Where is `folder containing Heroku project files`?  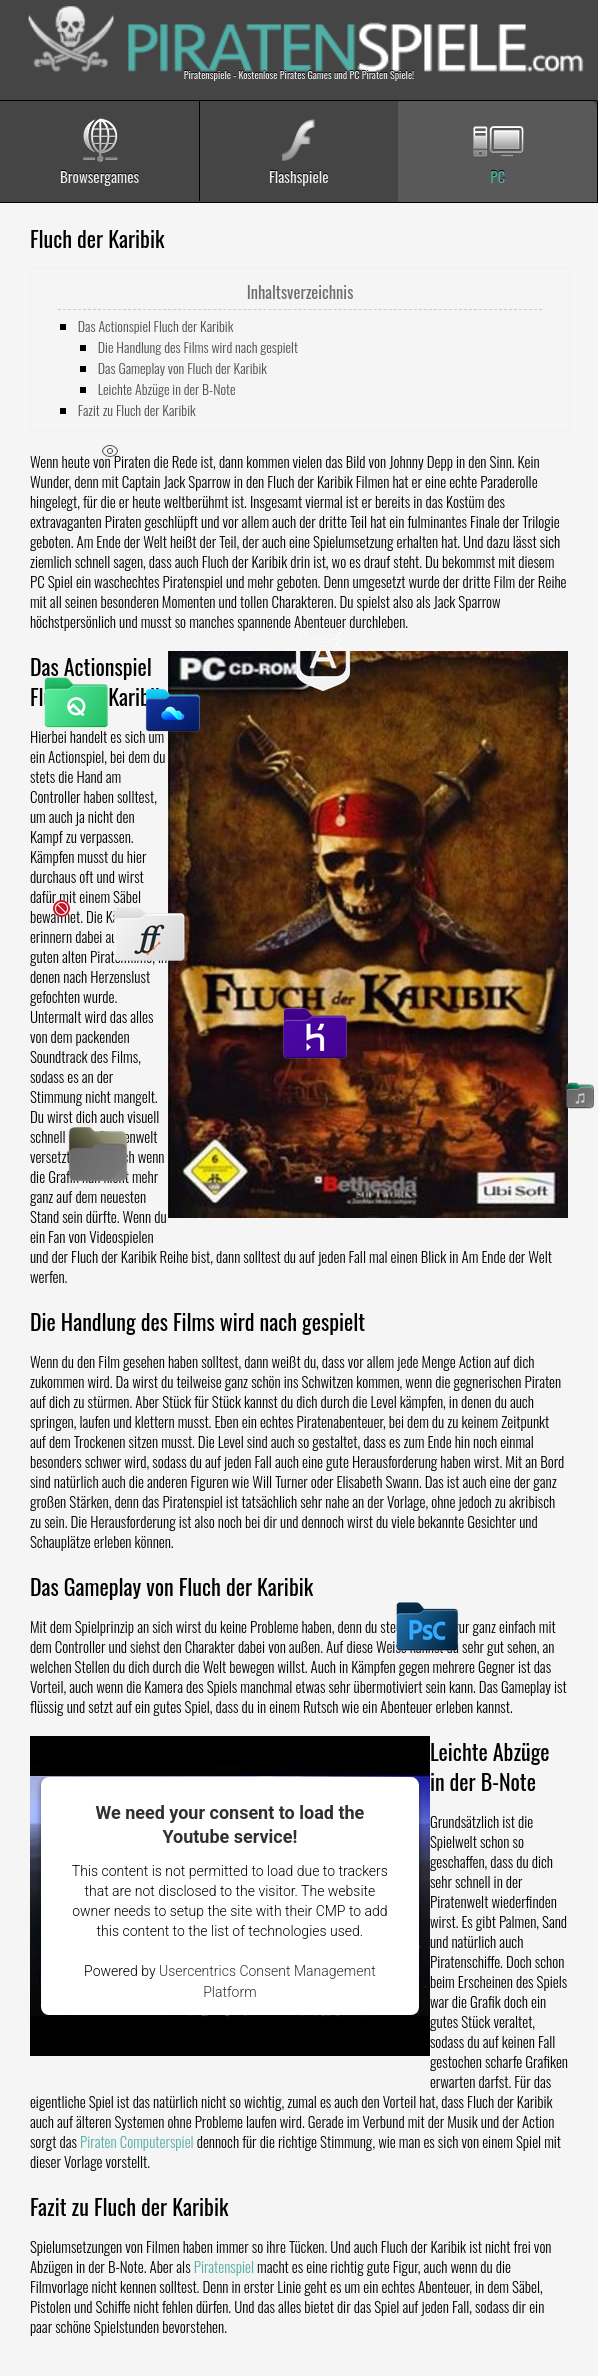 folder containing Heroku project files is located at coordinates (315, 1035).